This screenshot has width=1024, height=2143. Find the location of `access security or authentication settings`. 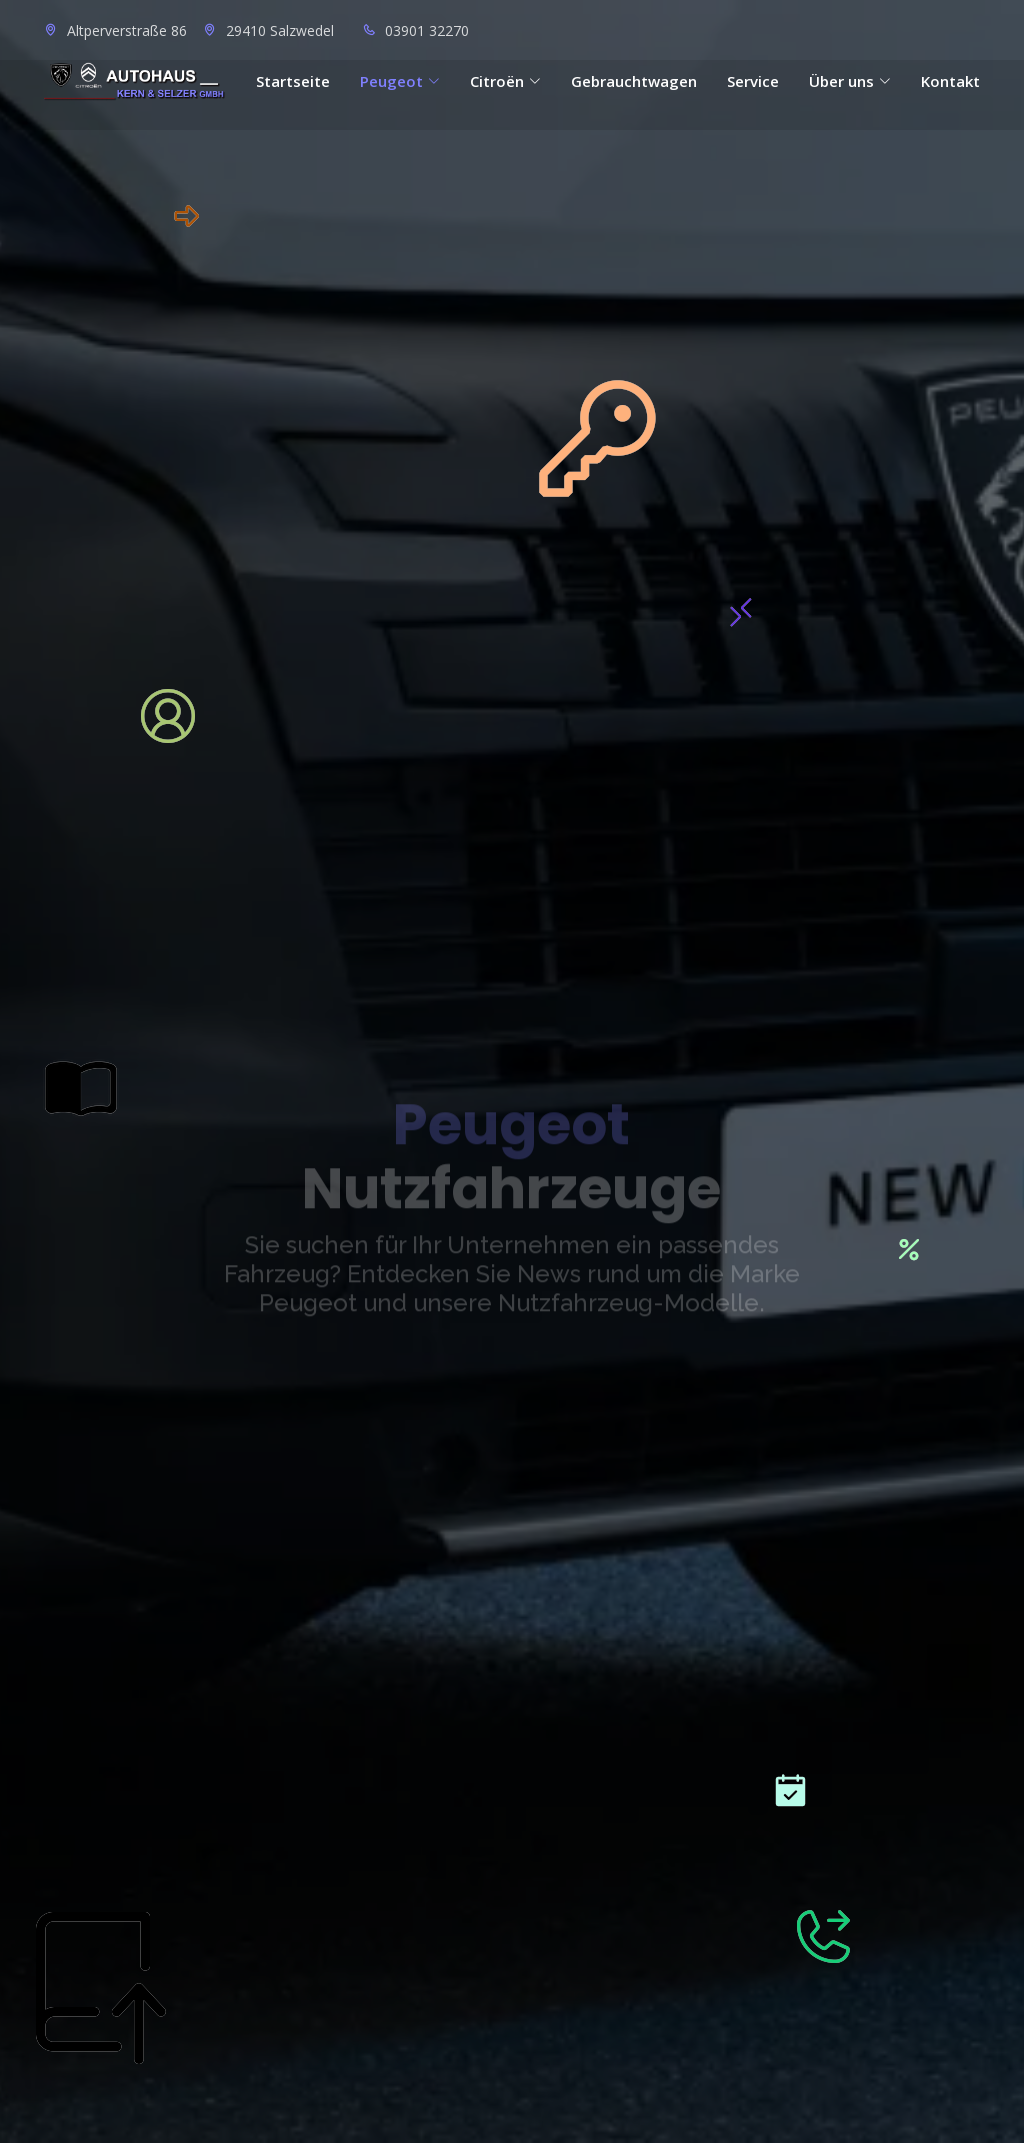

access security or authentication settings is located at coordinates (597, 438).